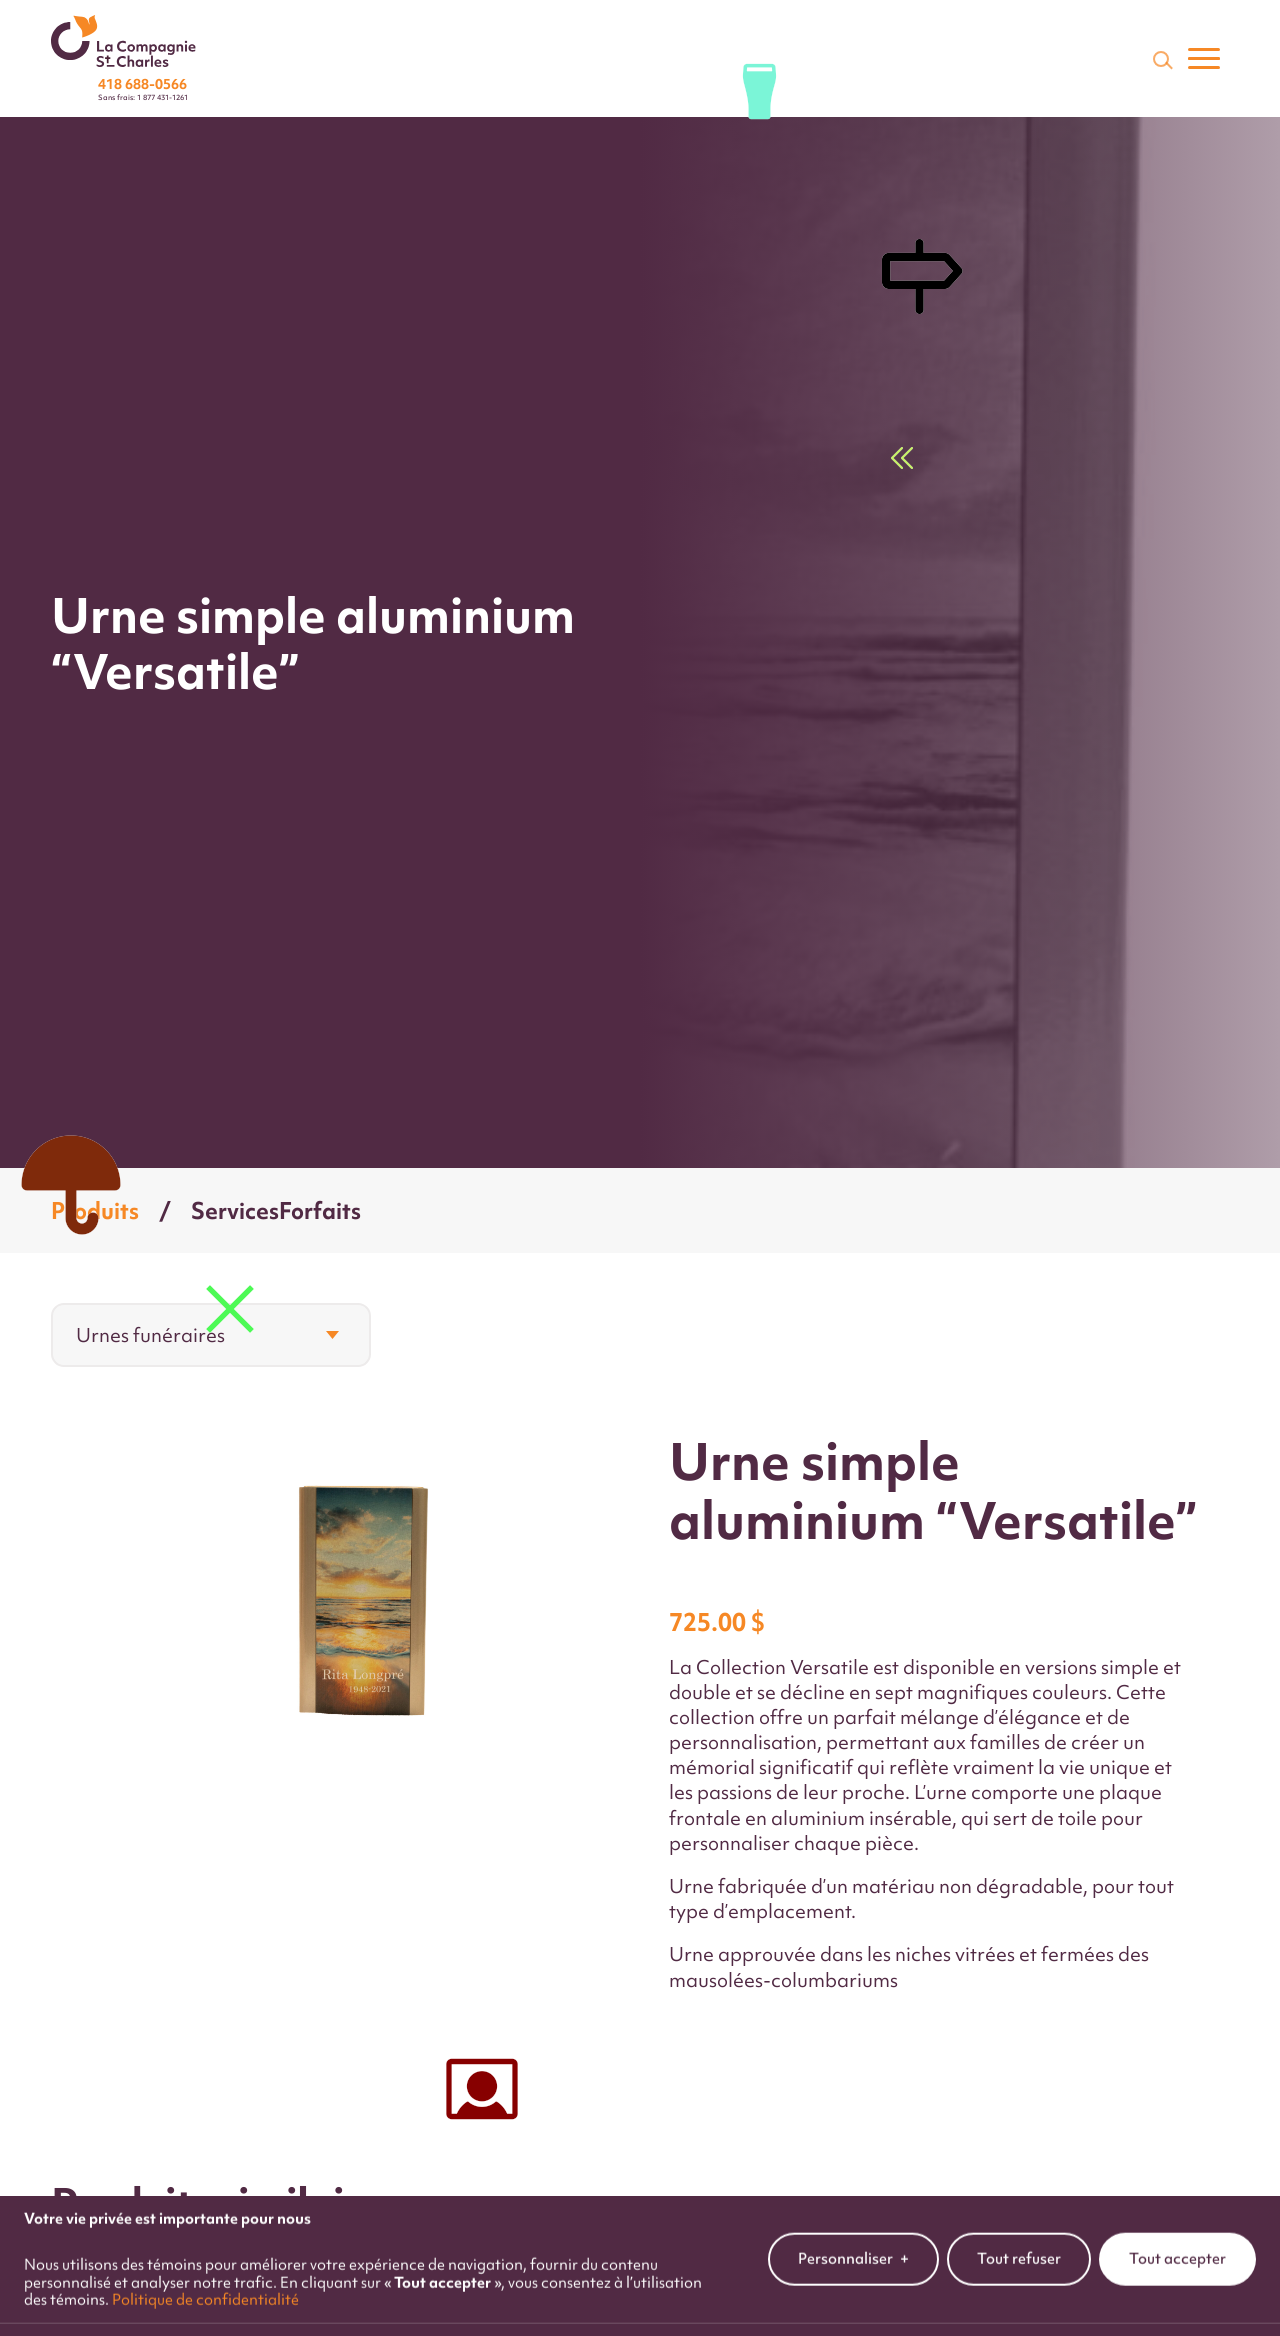 This screenshot has height=2336, width=1280. What do you see at coordinates (759, 91) in the screenshot?
I see `view nearby bars or pubs` at bounding box center [759, 91].